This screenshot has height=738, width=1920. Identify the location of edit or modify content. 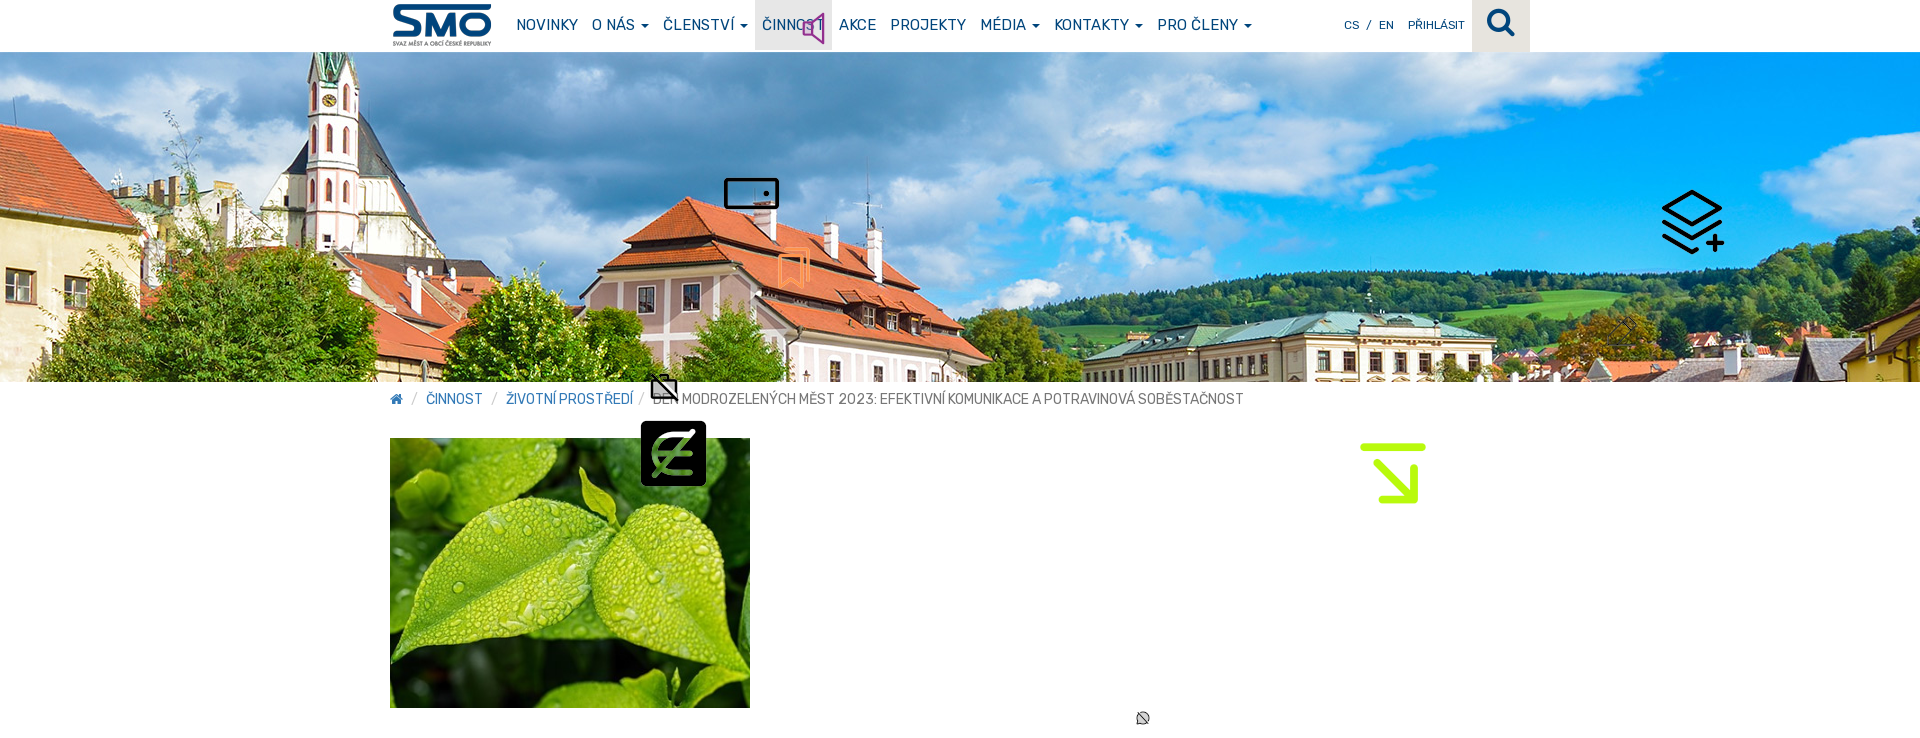
(1621, 331).